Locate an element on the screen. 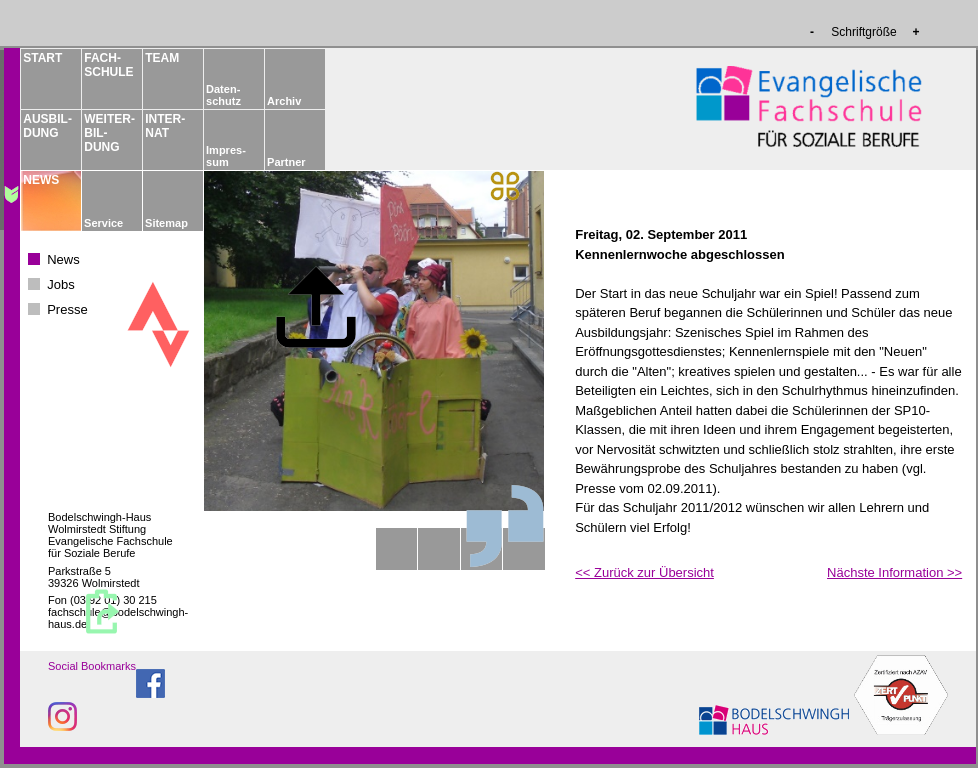  visit glassdoor website is located at coordinates (505, 526).